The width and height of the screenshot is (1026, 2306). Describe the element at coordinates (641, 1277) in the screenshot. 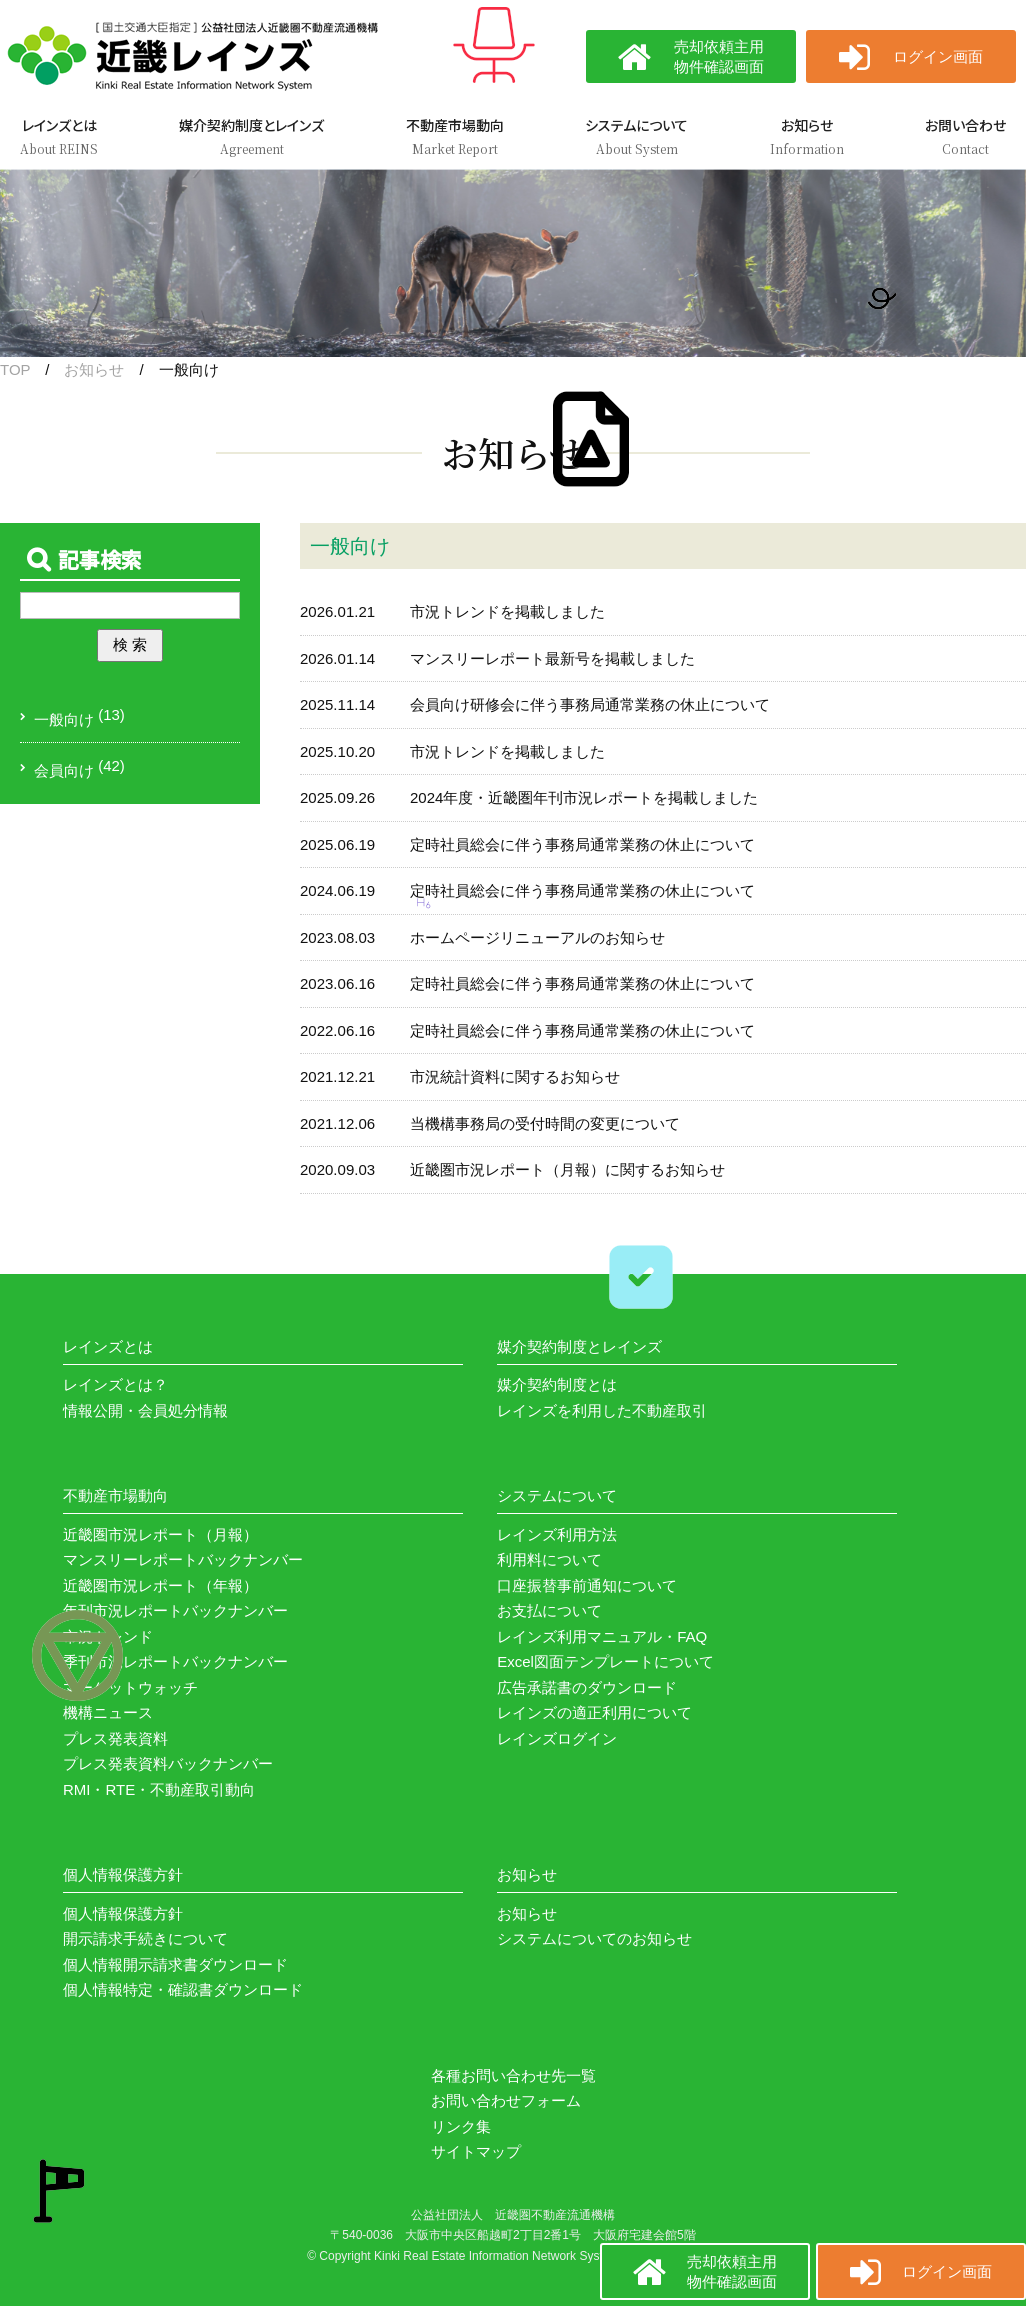

I see `mark task as complete` at that location.